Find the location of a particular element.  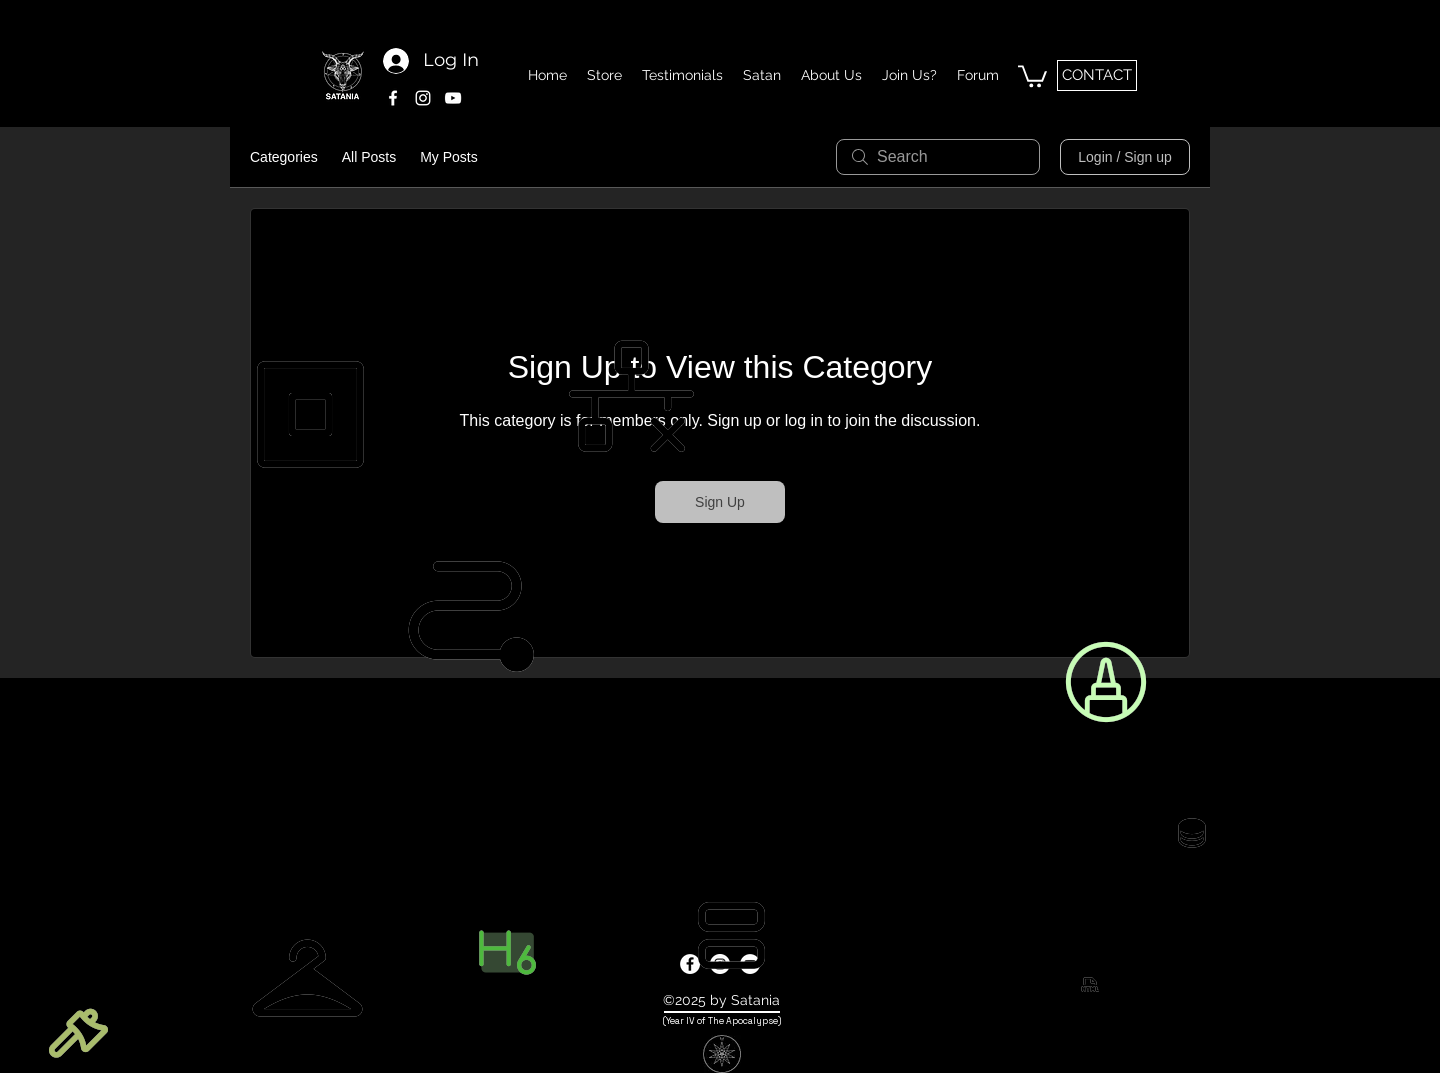

select marker or highlighter tool is located at coordinates (1106, 682).